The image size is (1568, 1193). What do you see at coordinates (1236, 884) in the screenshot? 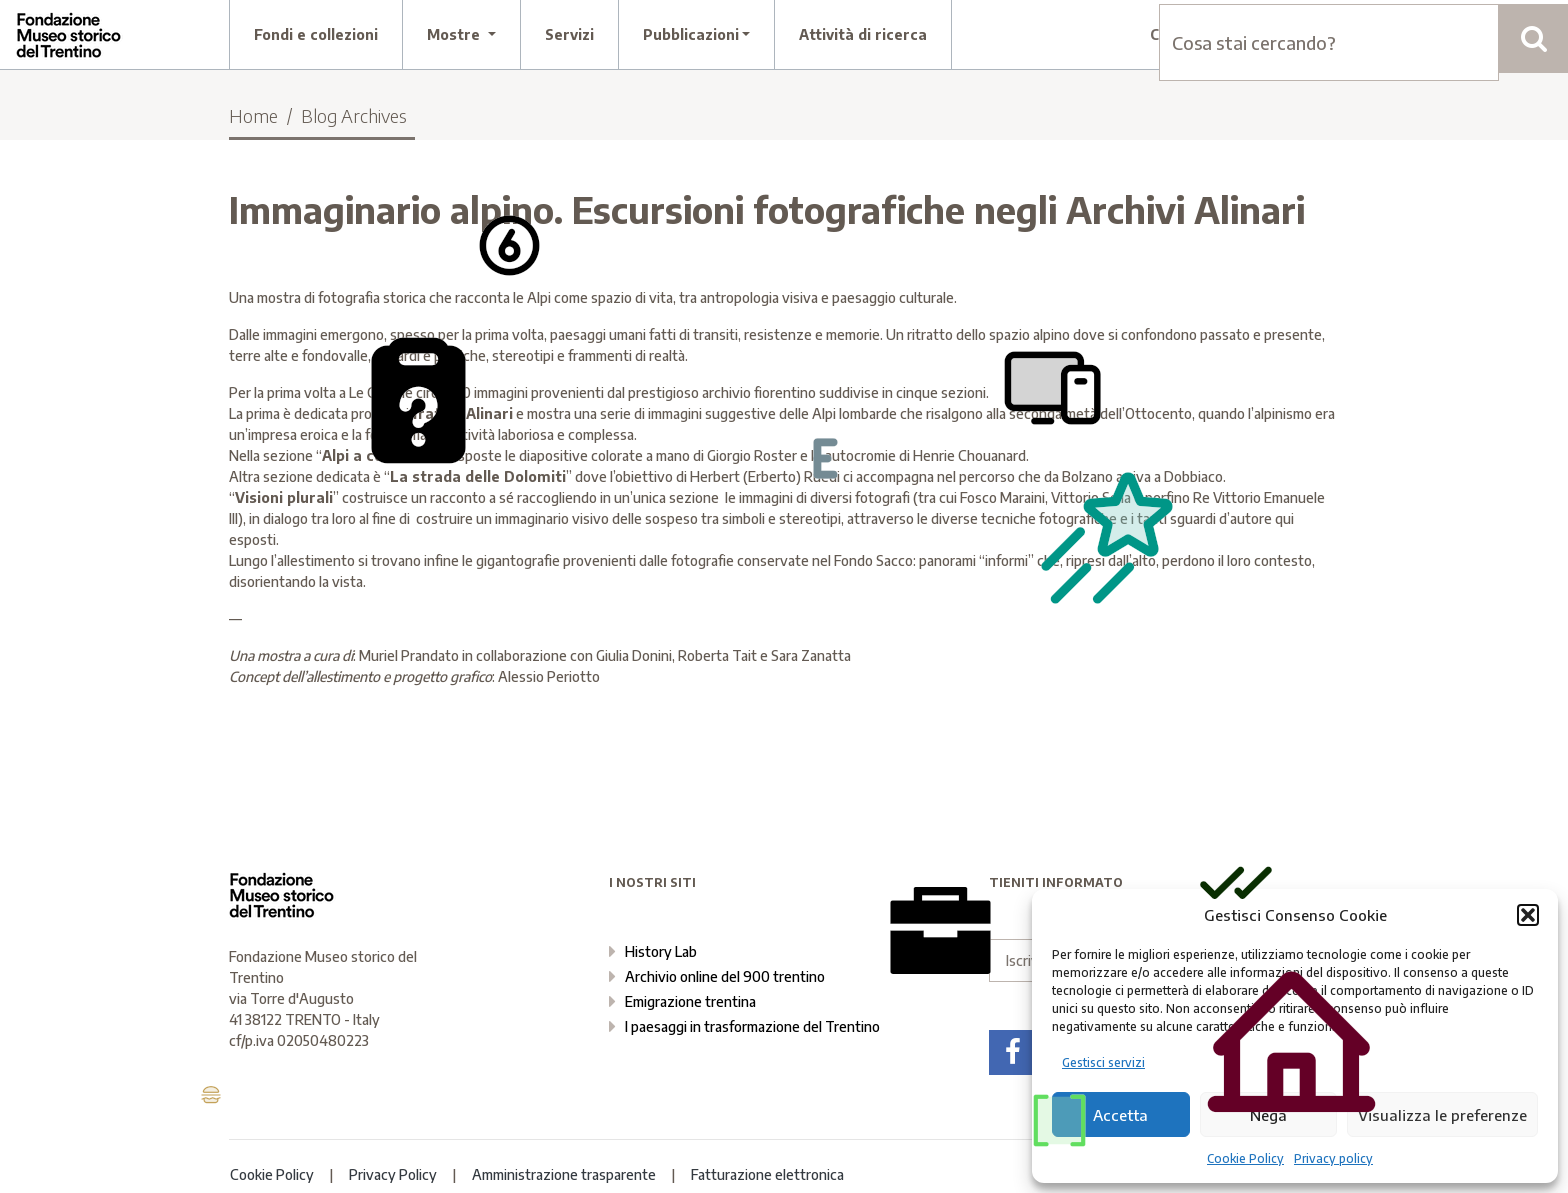
I see `indicates multiple items selected or completed` at bounding box center [1236, 884].